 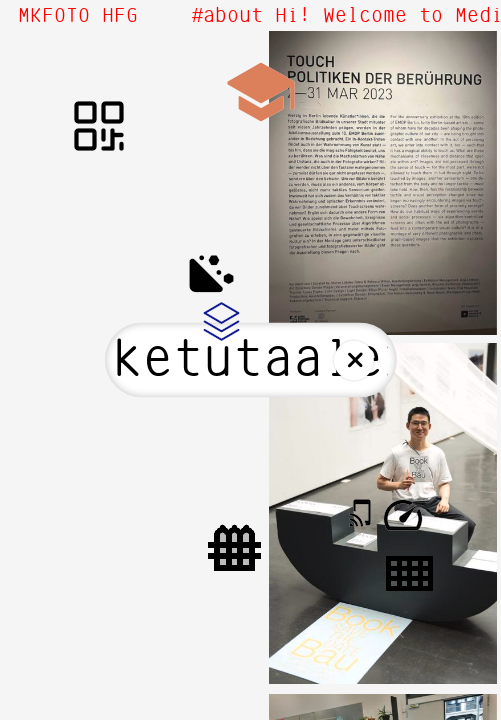 I want to click on access education or learning features, so click(x=261, y=92).